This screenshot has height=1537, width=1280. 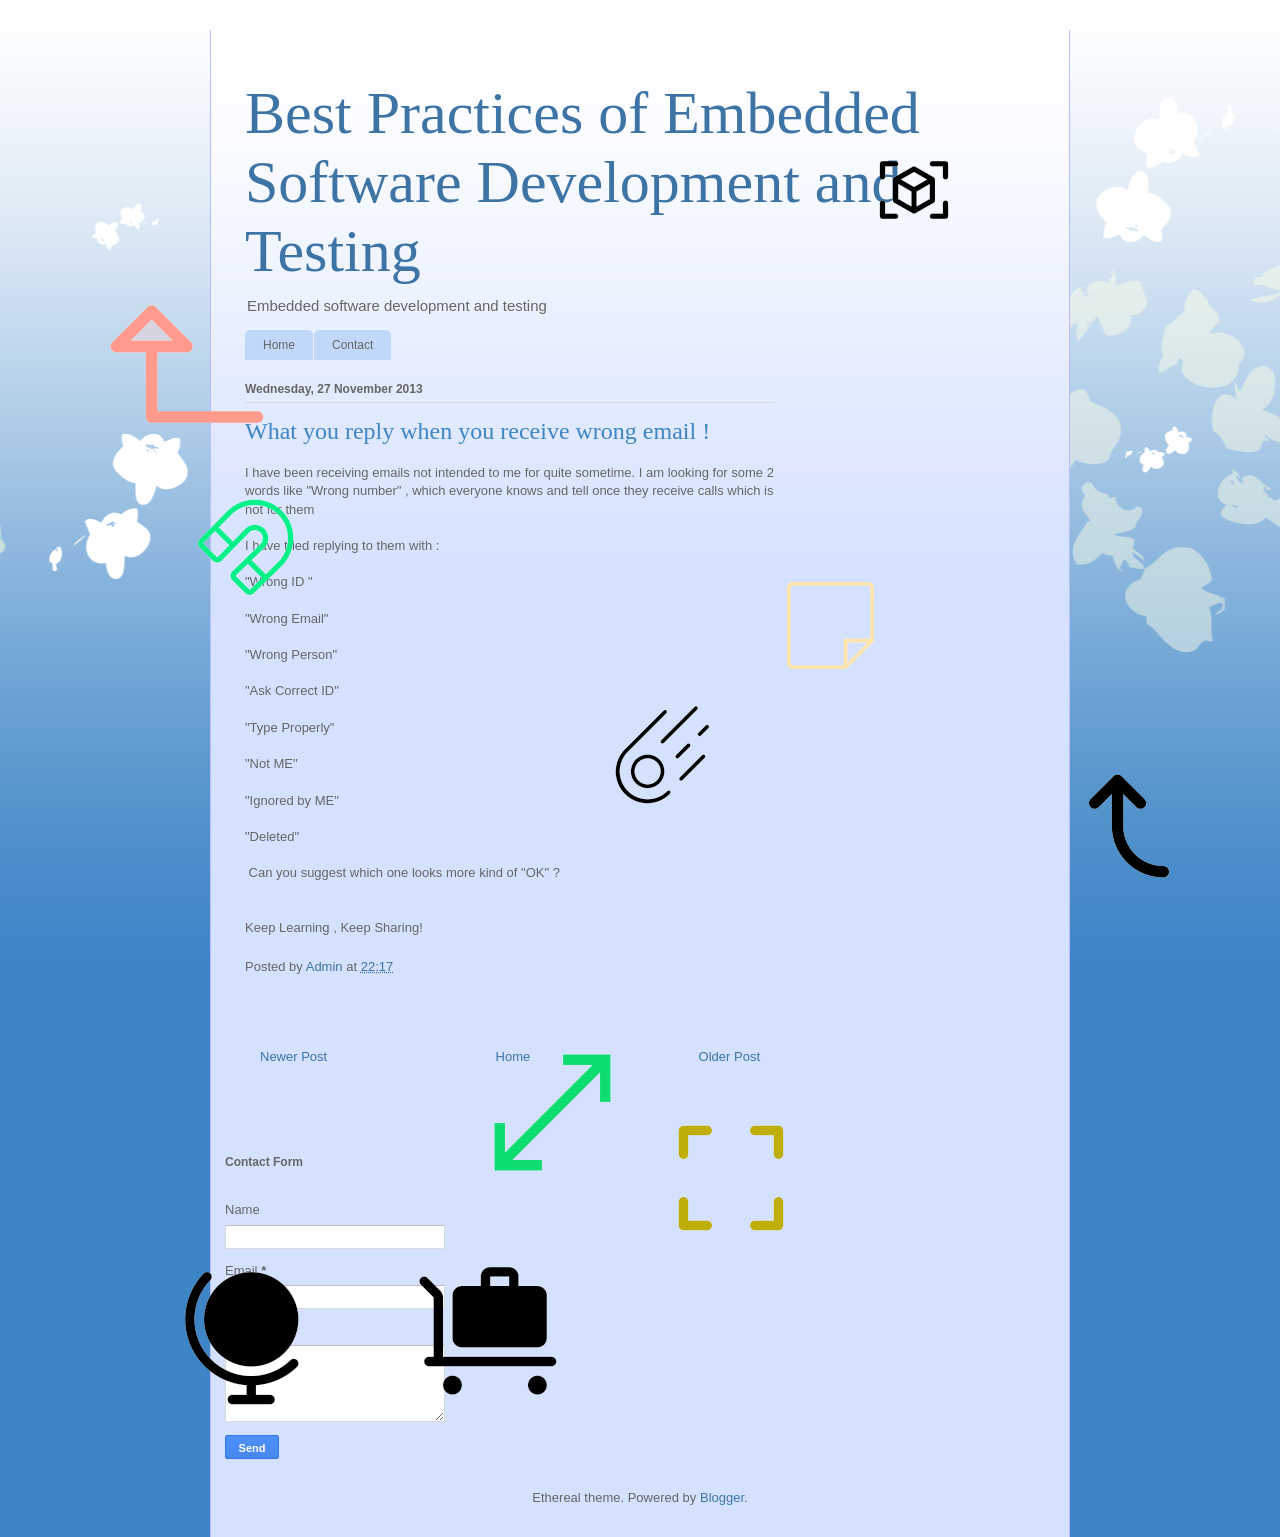 What do you see at coordinates (1129, 826) in the screenshot?
I see `go back and up to previous section` at bounding box center [1129, 826].